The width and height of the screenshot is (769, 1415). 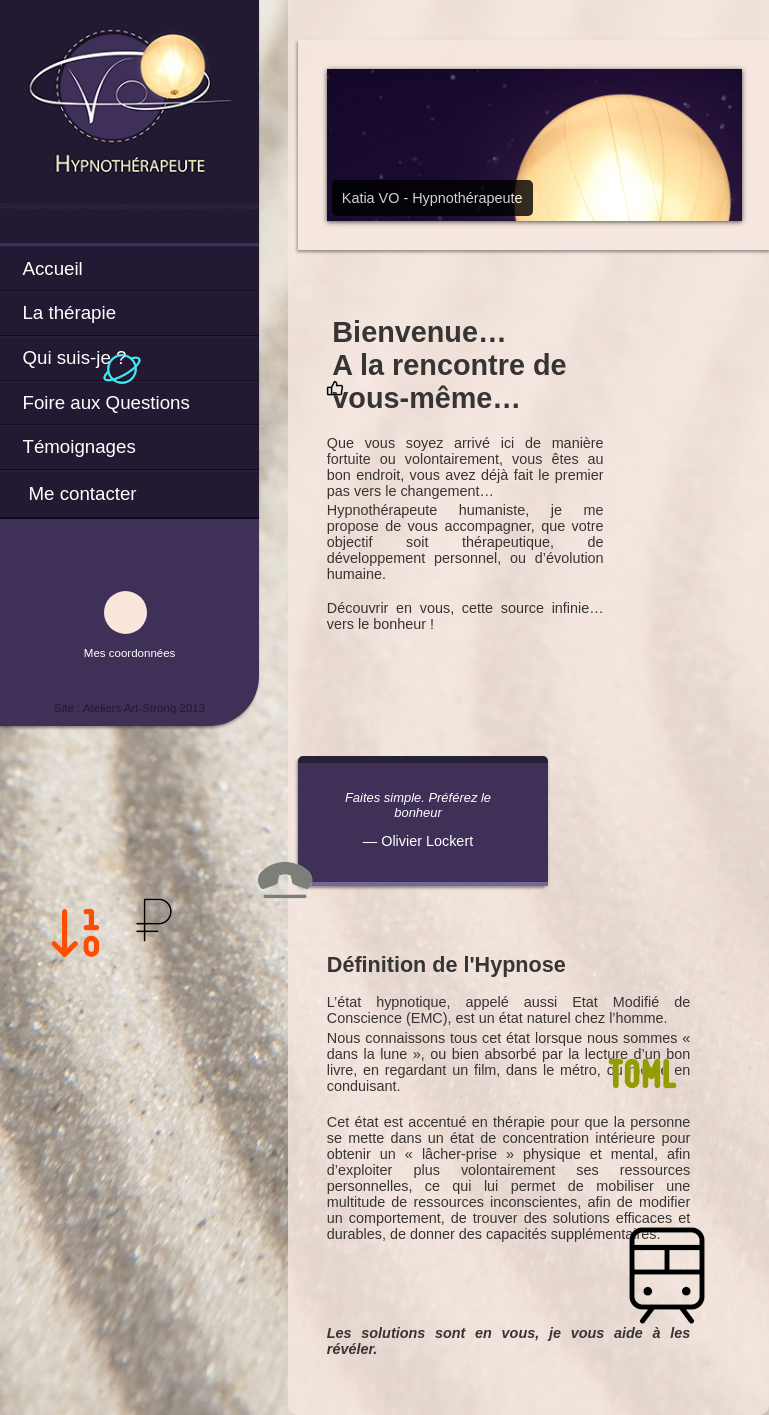 What do you see at coordinates (335, 389) in the screenshot?
I see `like or approve a post` at bounding box center [335, 389].